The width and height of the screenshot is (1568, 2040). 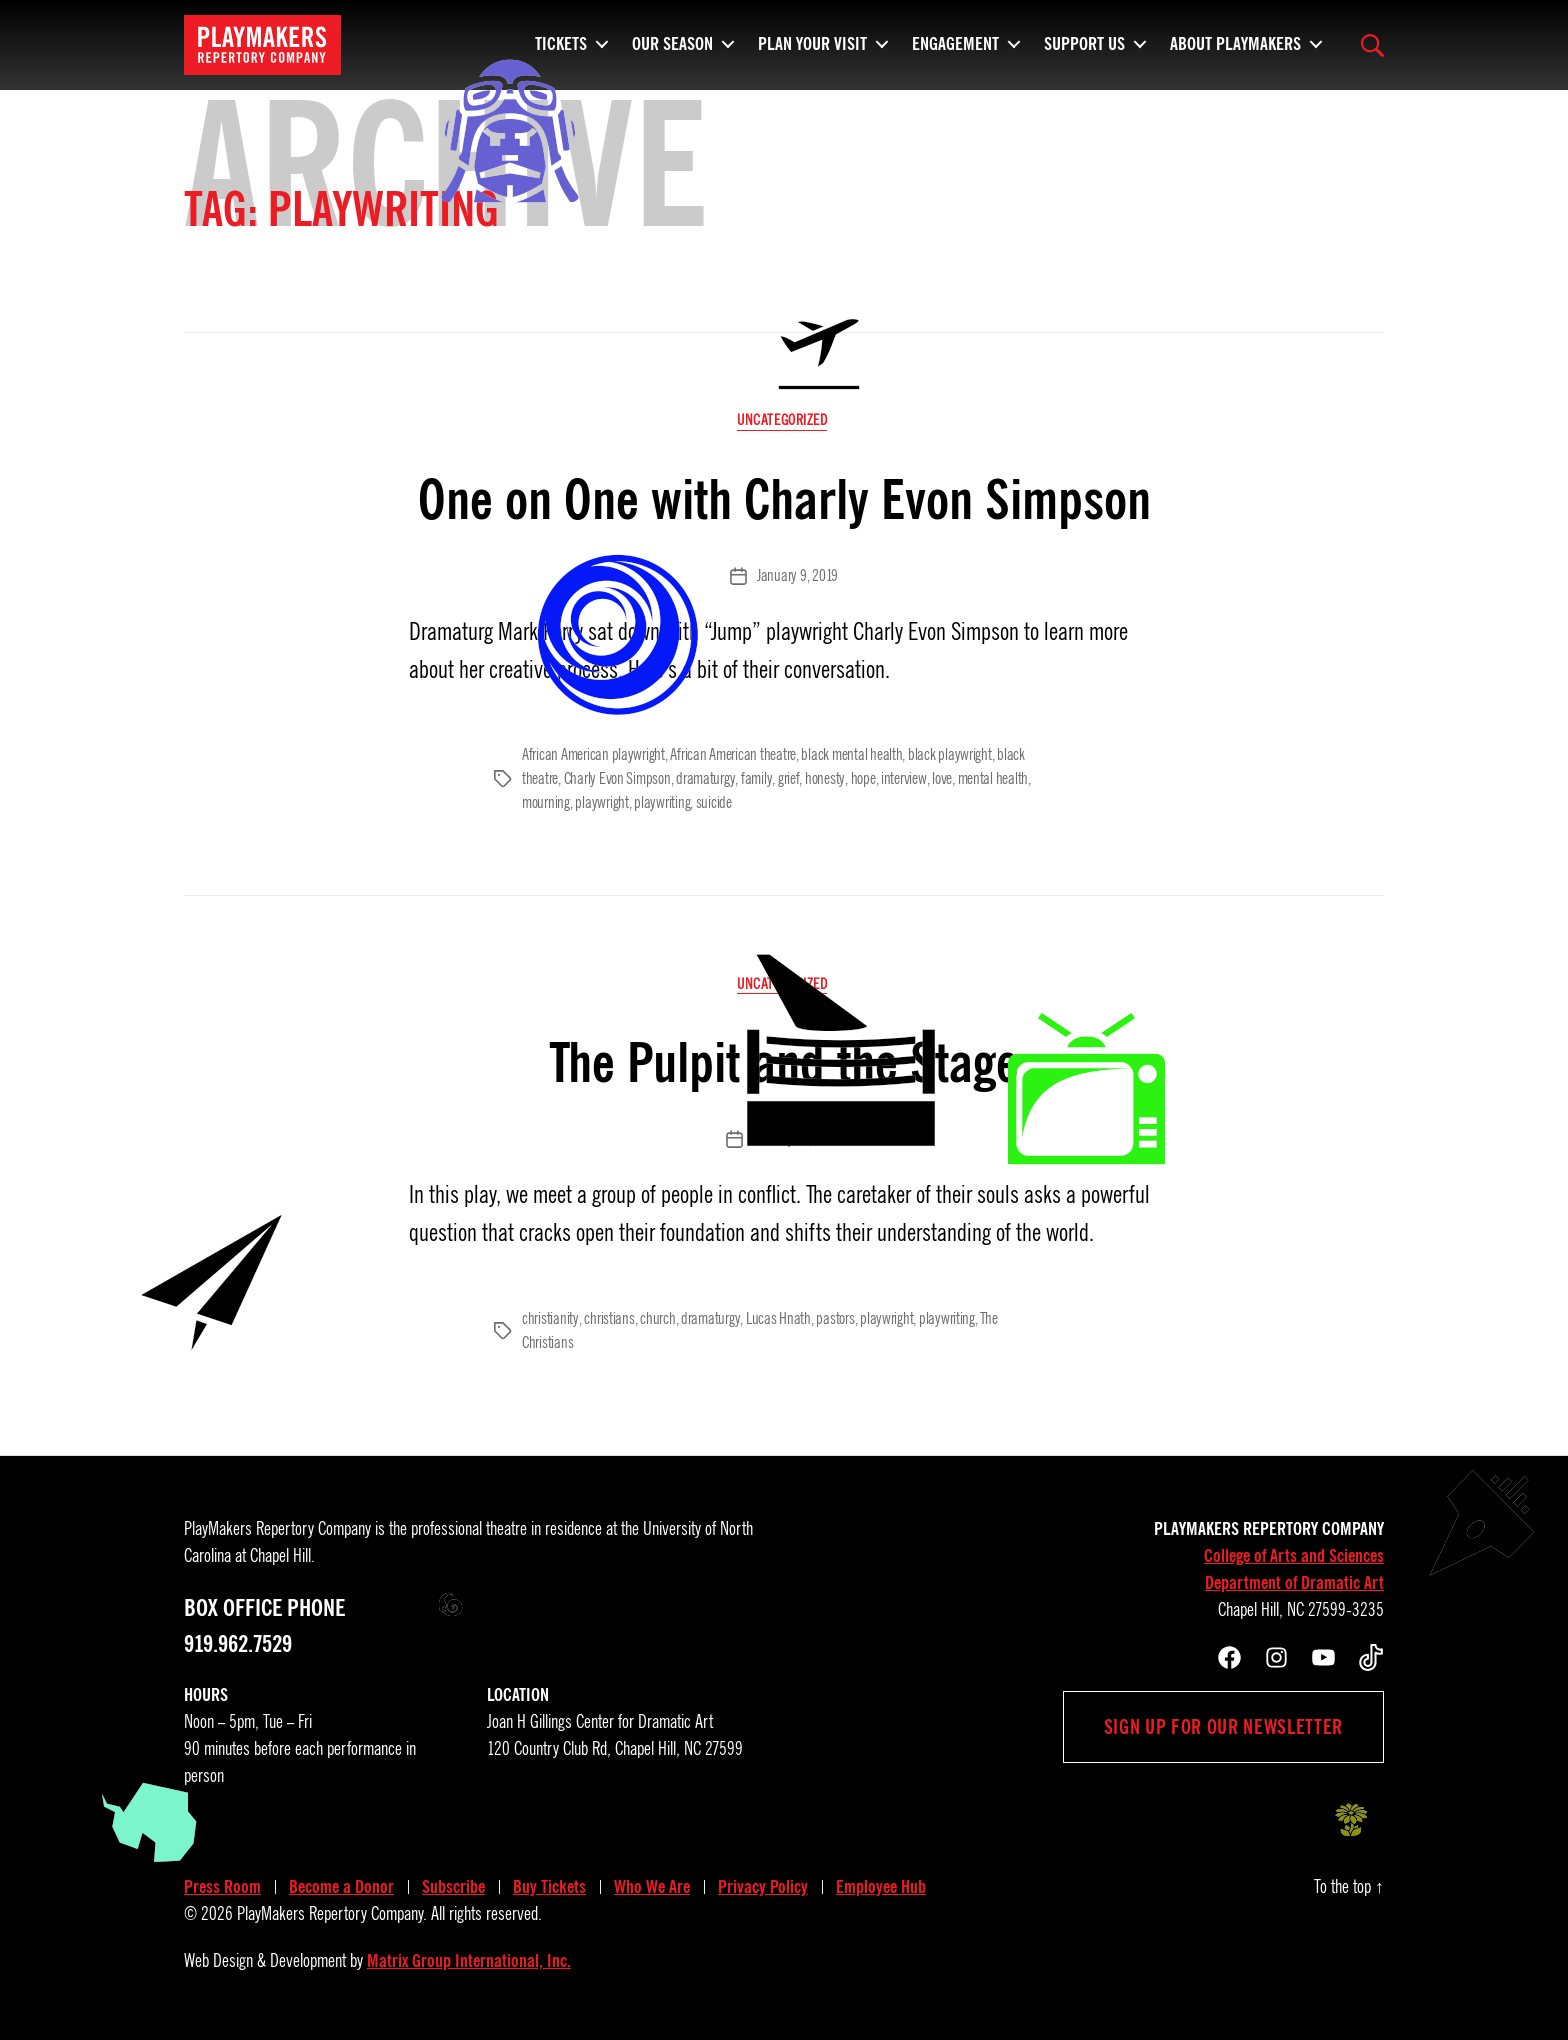 What do you see at coordinates (211, 1282) in the screenshot?
I see `send a message` at bounding box center [211, 1282].